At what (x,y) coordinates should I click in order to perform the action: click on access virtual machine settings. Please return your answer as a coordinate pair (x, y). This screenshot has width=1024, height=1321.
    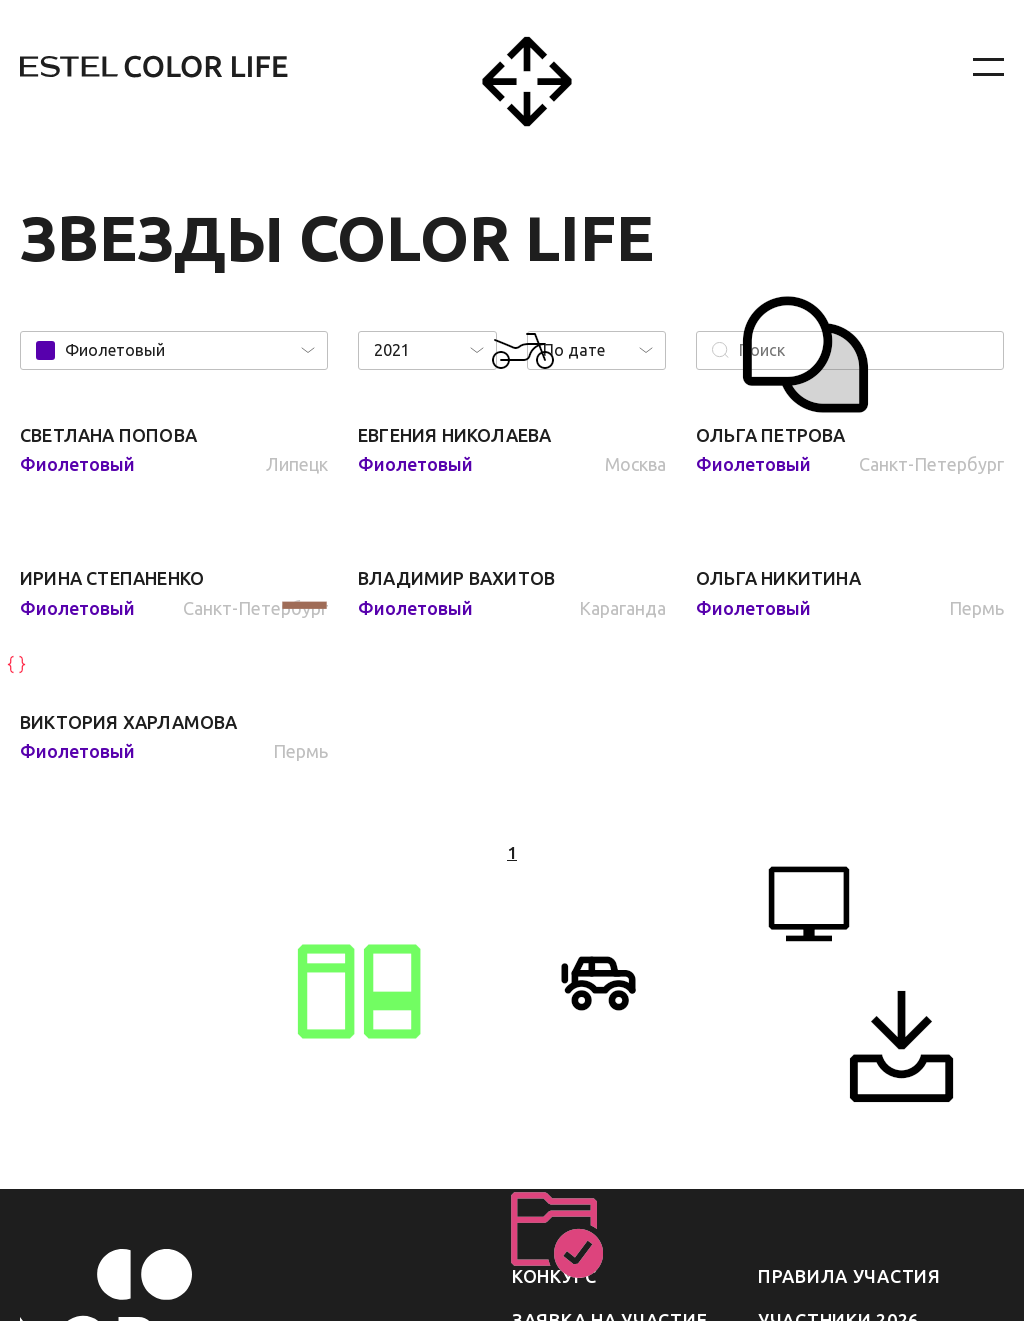
    Looking at the image, I should click on (809, 901).